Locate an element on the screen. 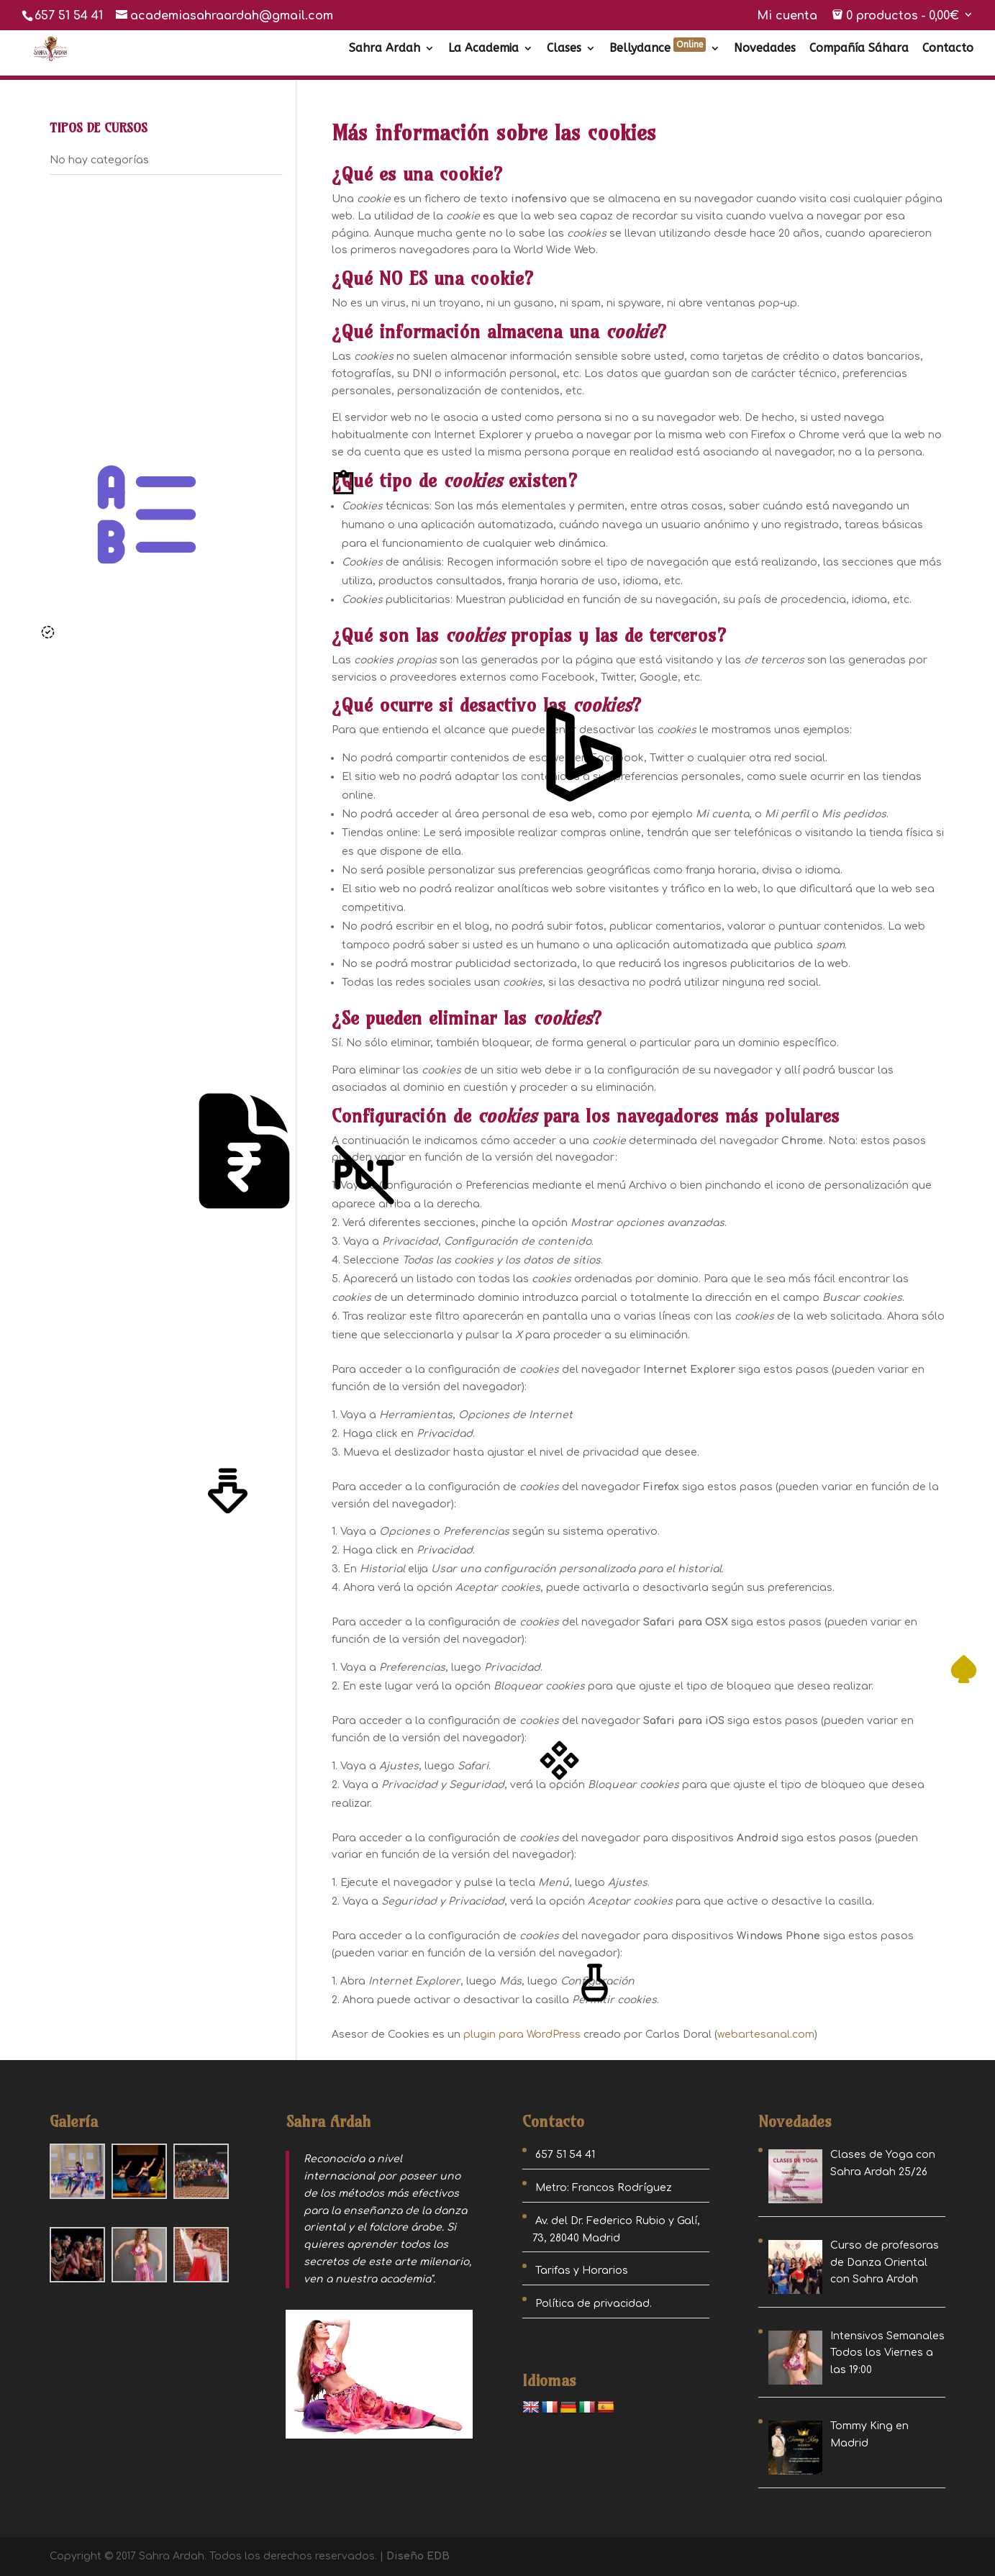 The image size is (995, 2576). mark task as complete is located at coordinates (47, 632).